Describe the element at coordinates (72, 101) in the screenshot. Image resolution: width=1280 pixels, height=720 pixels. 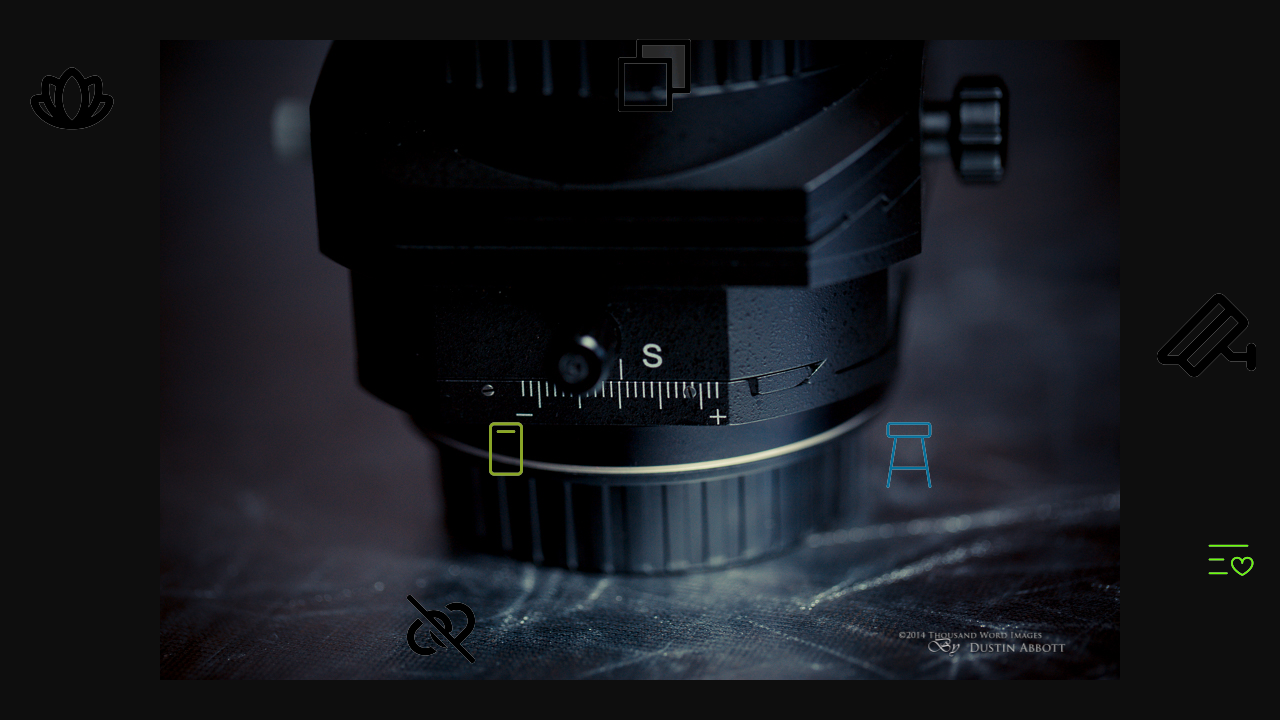
I see `access meditation or mindfulness features` at that location.